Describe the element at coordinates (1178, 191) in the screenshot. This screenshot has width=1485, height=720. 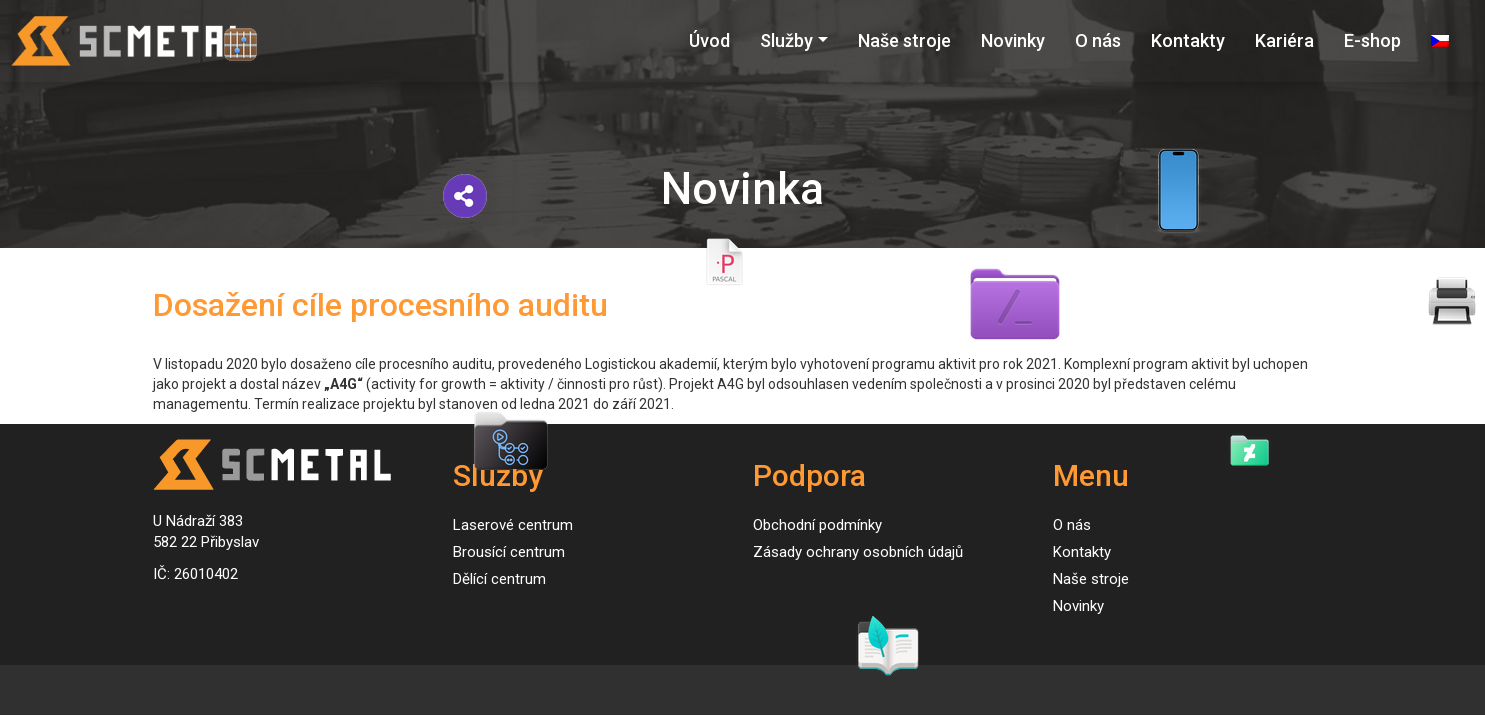
I see `iPhone 15 Pro device icon` at that location.